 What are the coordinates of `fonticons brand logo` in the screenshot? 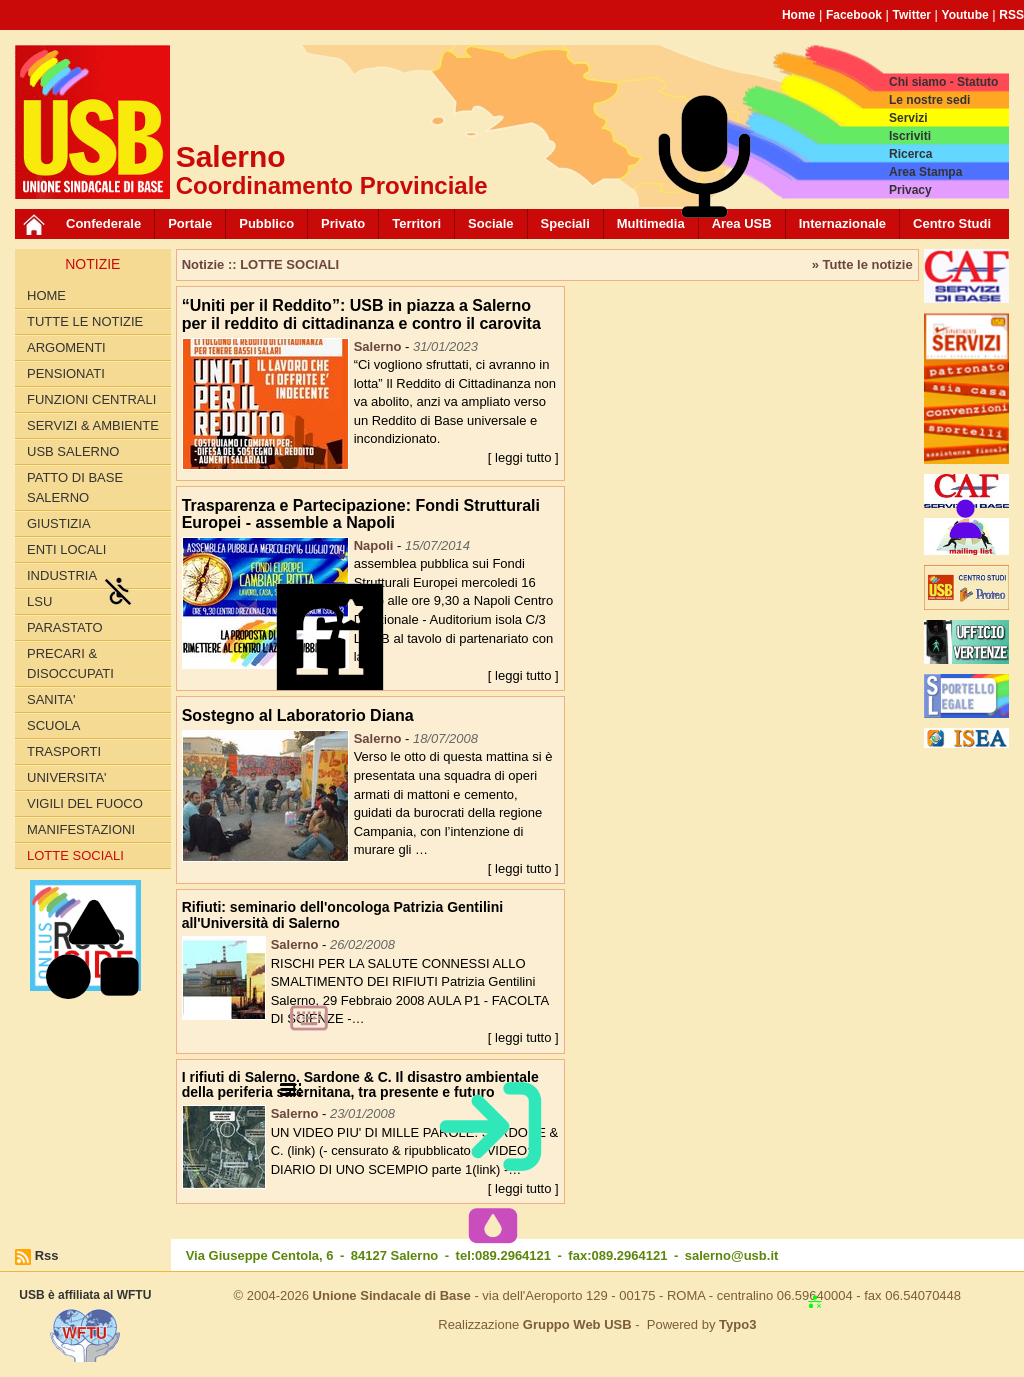 It's located at (330, 637).